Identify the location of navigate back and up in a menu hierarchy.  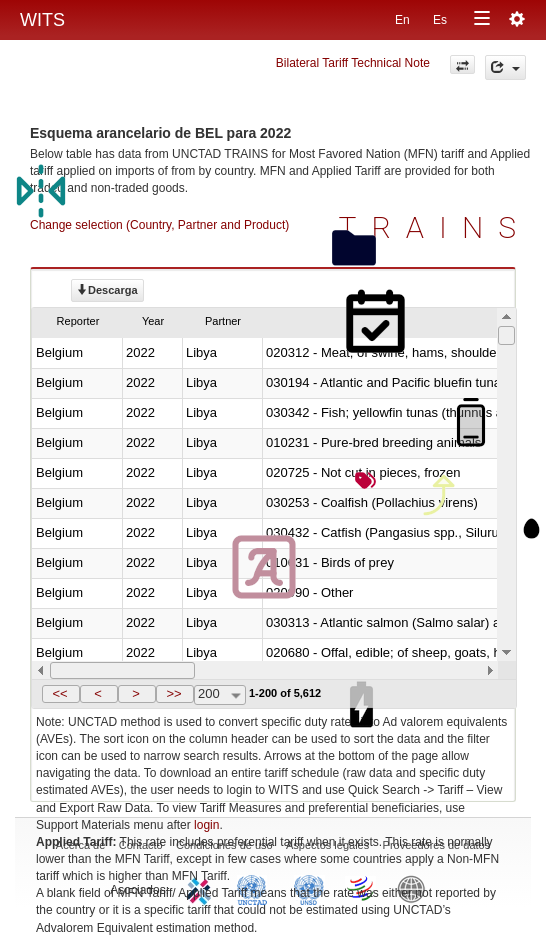
(439, 495).